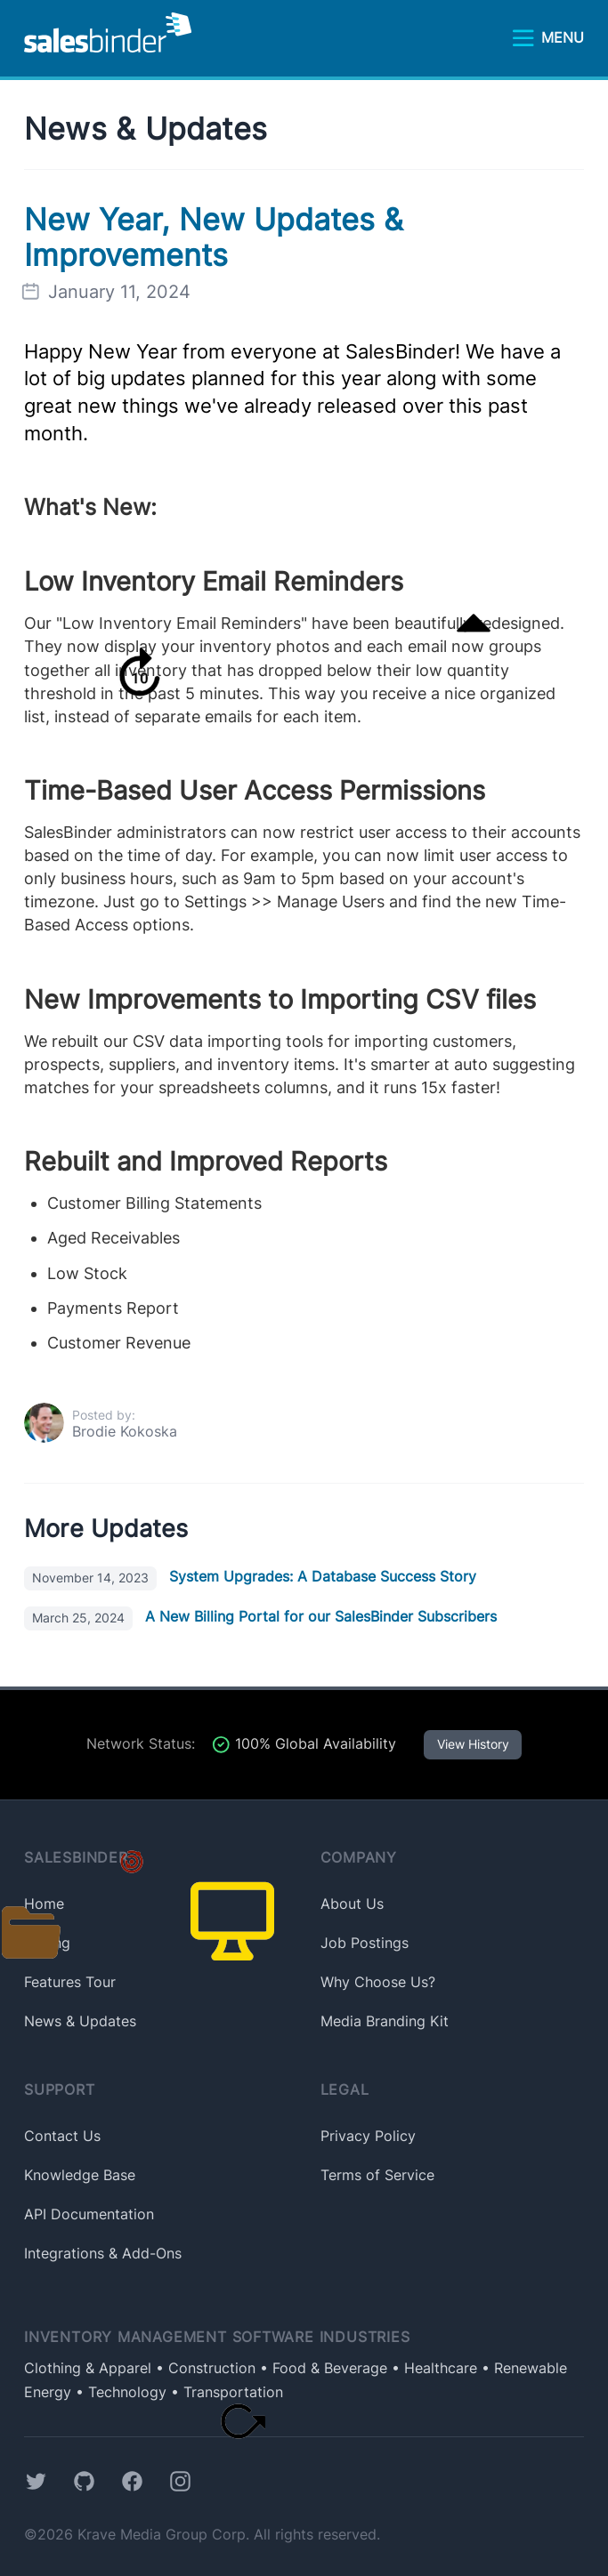 This screenshot has width=608, height=2576. I want to click on repeat or loop an action, so click(243, 2419).